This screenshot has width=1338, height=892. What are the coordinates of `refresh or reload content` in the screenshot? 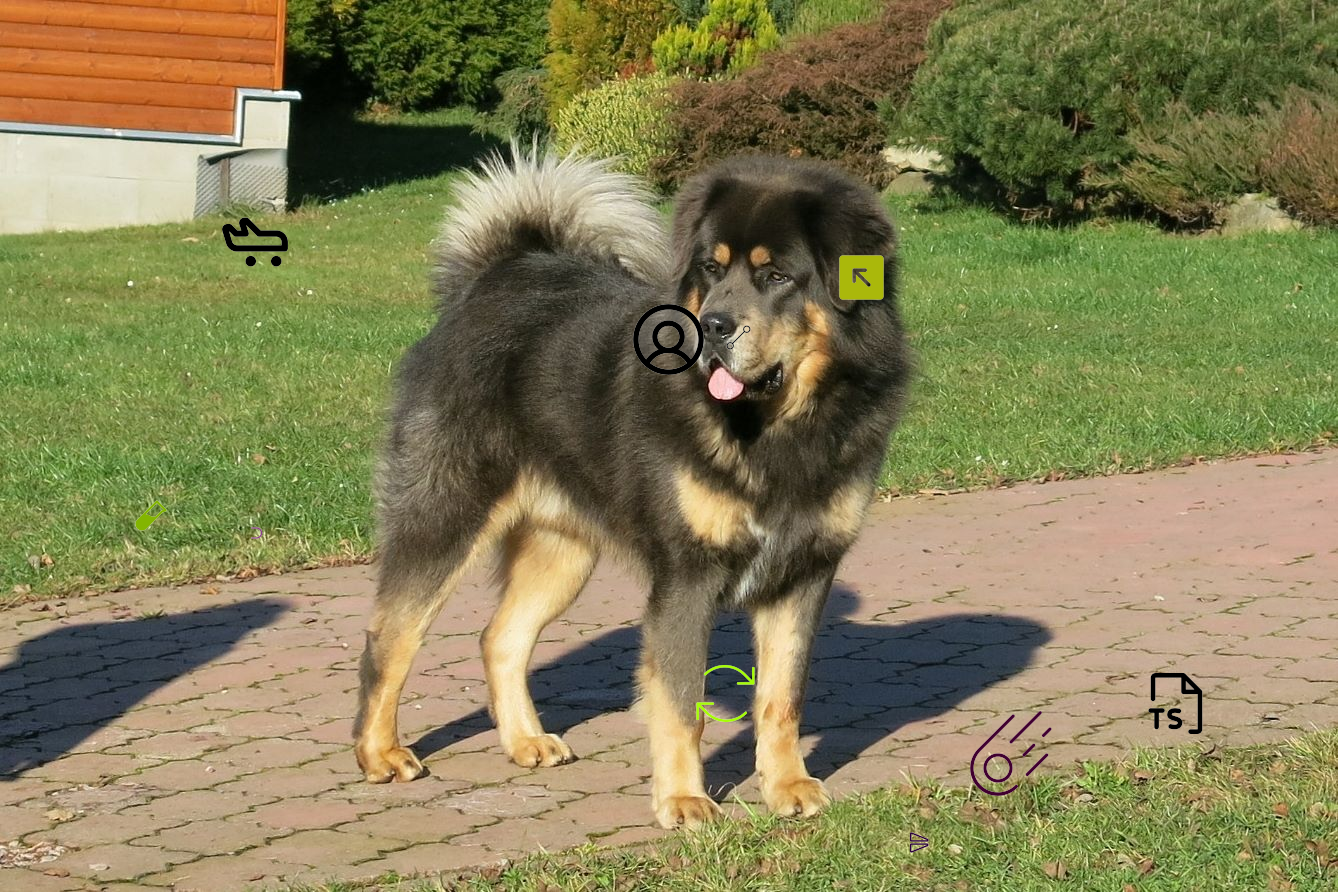 It's located at (725, 693).